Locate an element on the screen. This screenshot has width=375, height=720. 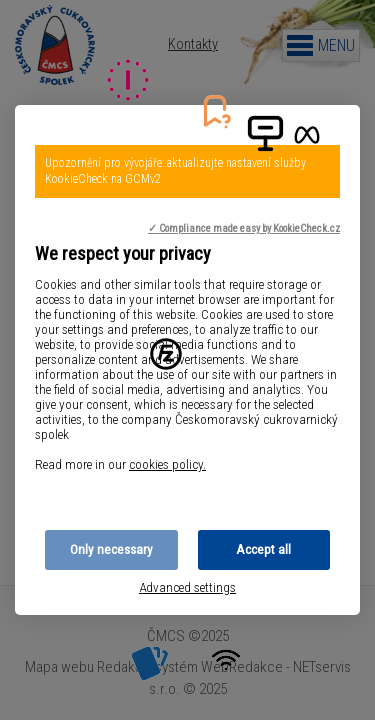
indicates a reserved spot or area is located at coordinates (265, 133).